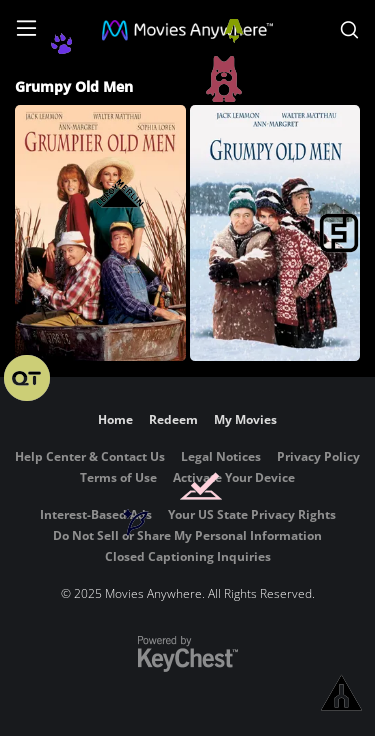 Image resolution: width=375 pixels, height=736 pixels. Describe the element at coordinates (27, 378) in the screenshot. I see `quicktype app or service logo` at that location.